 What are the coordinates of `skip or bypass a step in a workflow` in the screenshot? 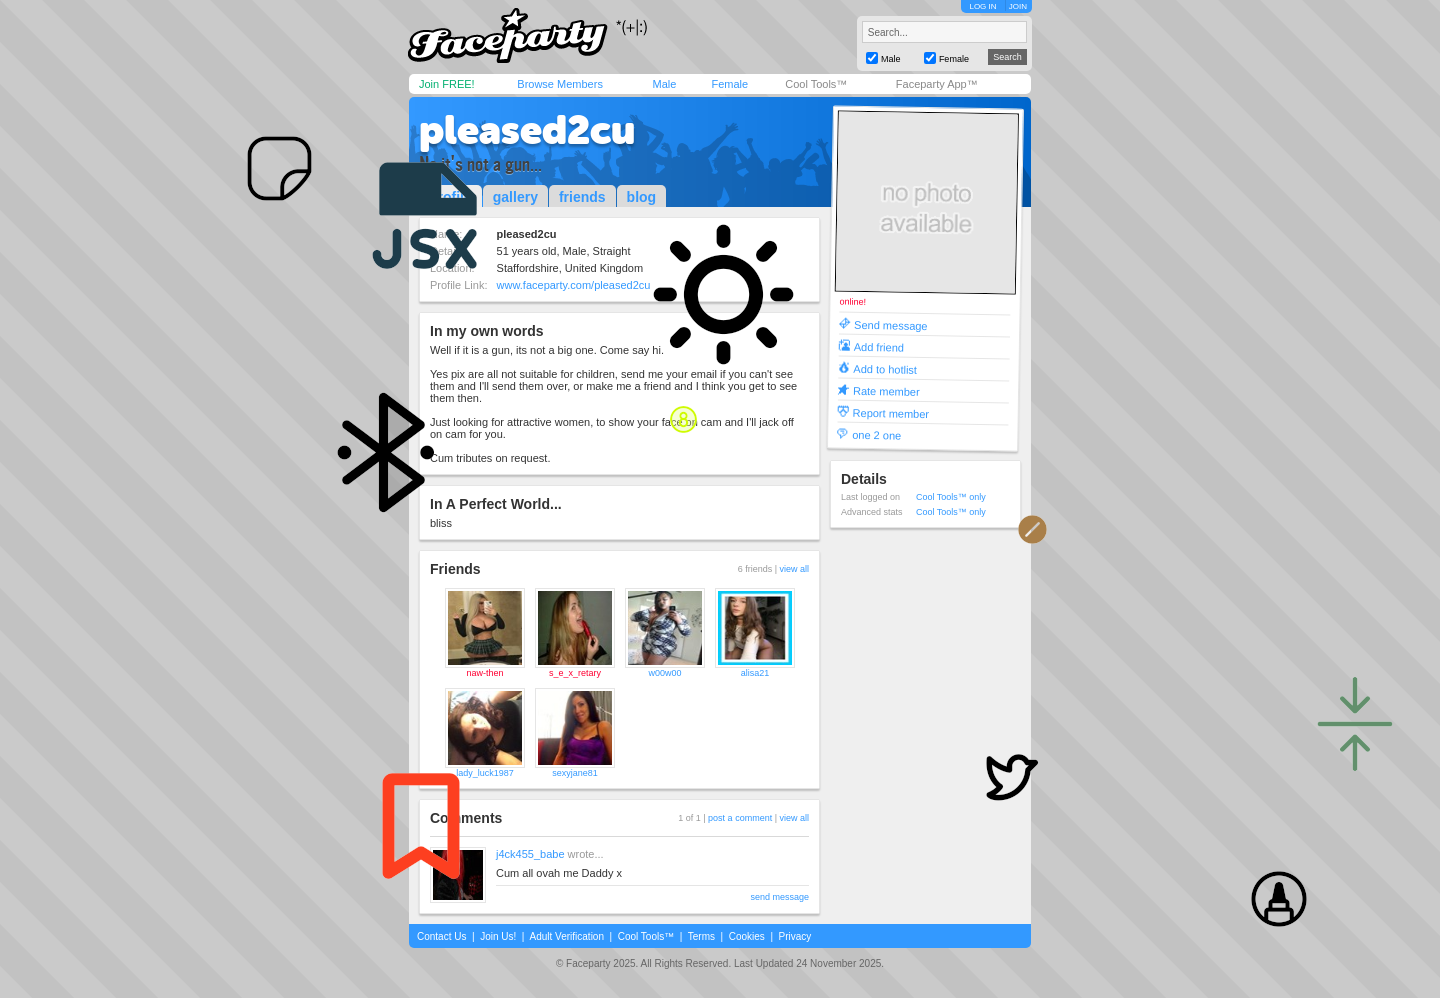 It's located at (1032, 529).